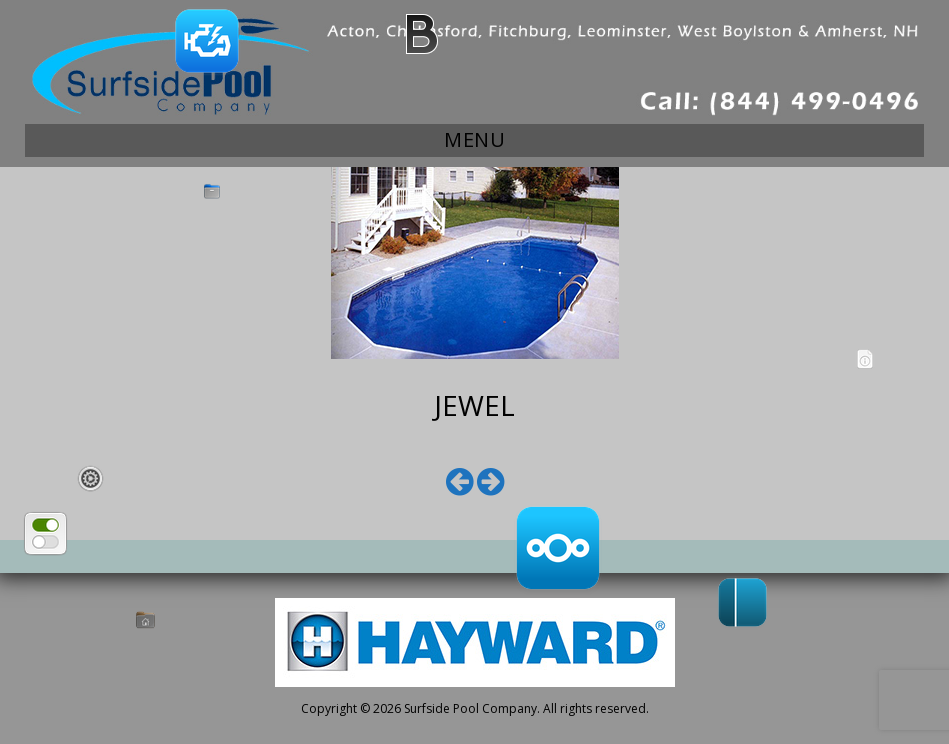 This screenshot has width=949, height=744. I want to click on open the nautilus file manager, so click(212, 191).